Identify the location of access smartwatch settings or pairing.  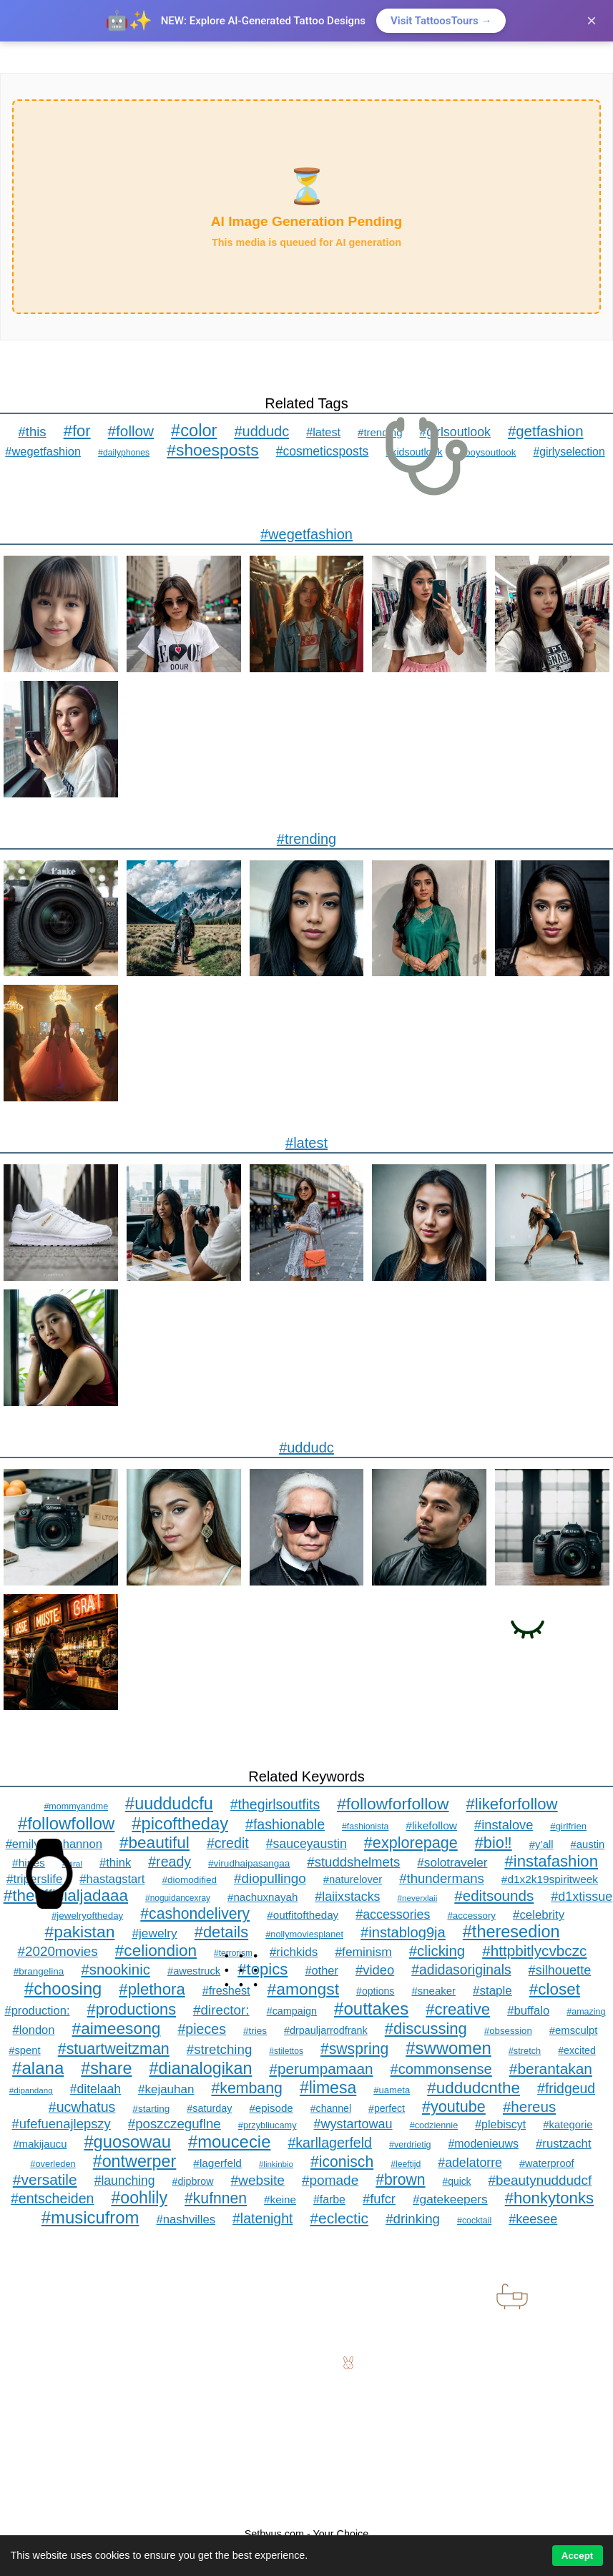
(49, 1874).